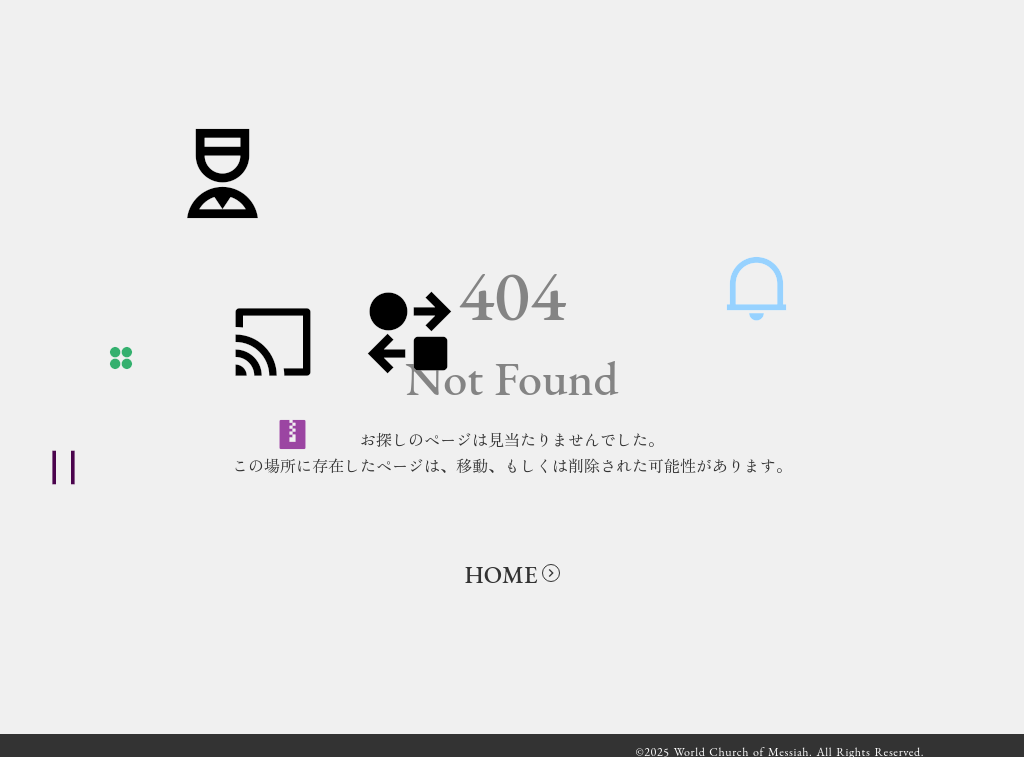 Image resolution: width=1024 pixels, height=757 pixels. What do you see at coordinates (273, 342) in the screenshot?
I see `cast media to a nearby device` at bounding box center [273, 342].